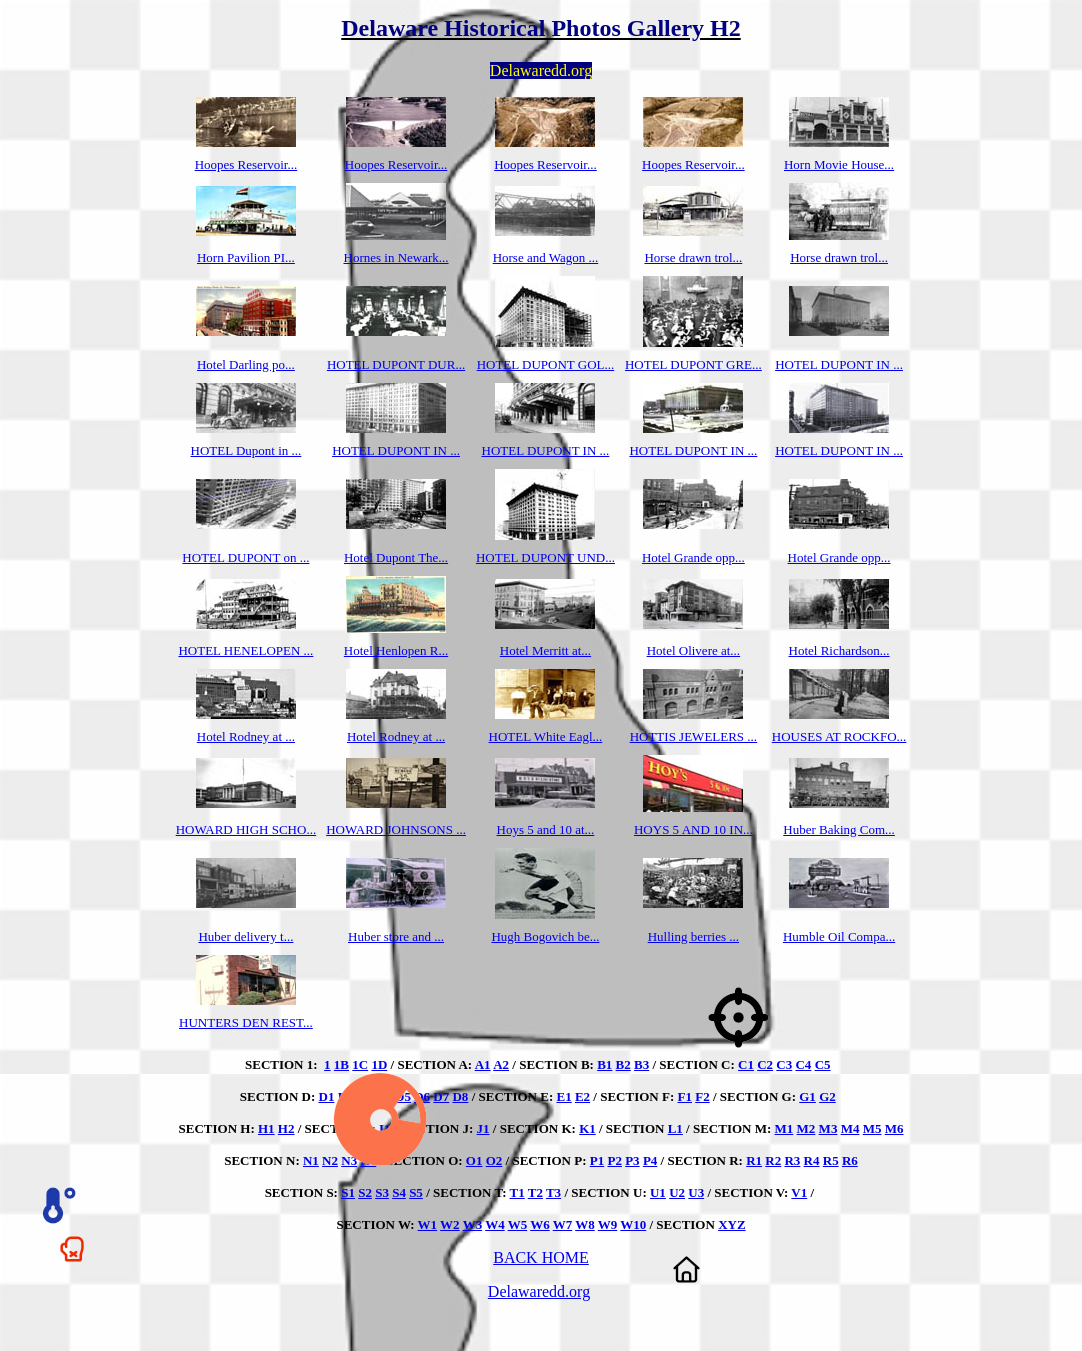 The image size is (1082, 1351). Describe the element at coordinates (381, 1120) in the screenshot. I see `play or access music library` at that location.